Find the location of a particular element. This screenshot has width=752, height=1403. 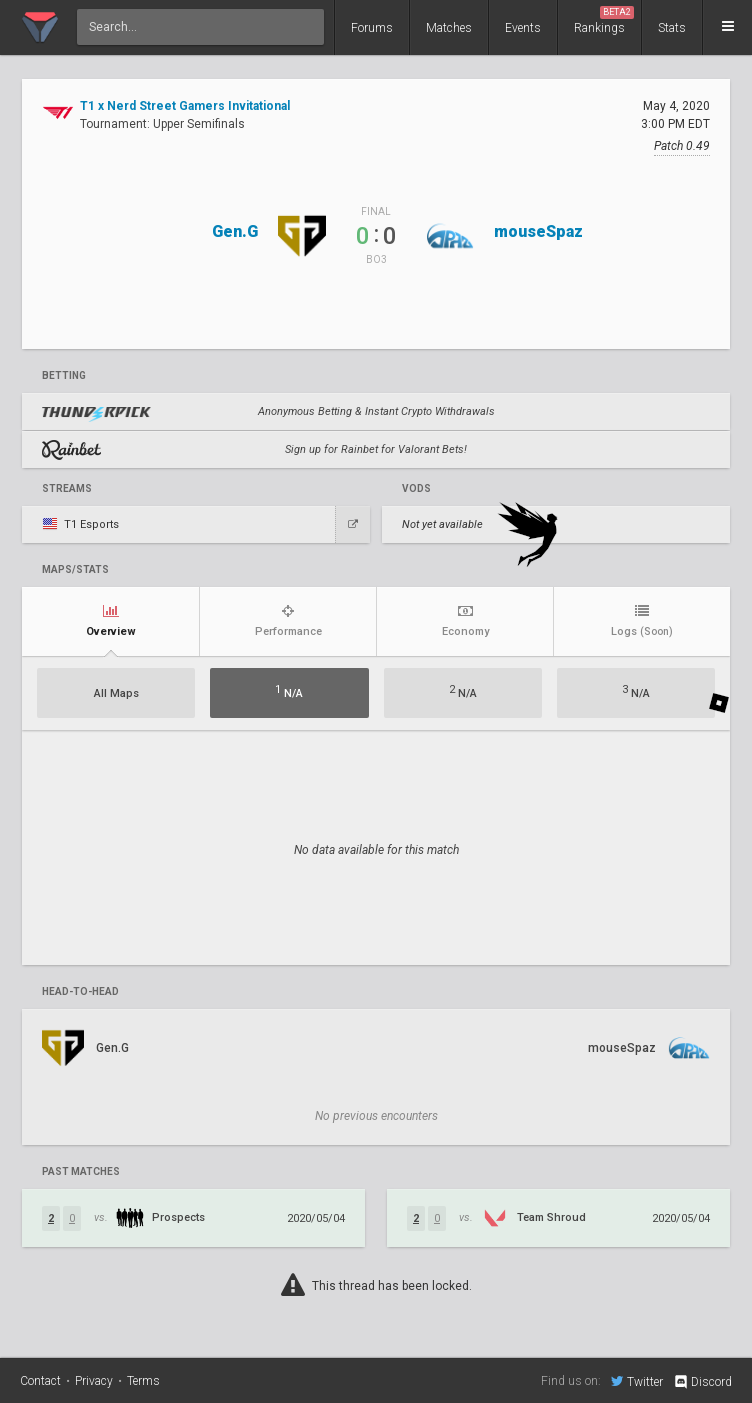

open the Roblox app is located at coordinates (719, 703).